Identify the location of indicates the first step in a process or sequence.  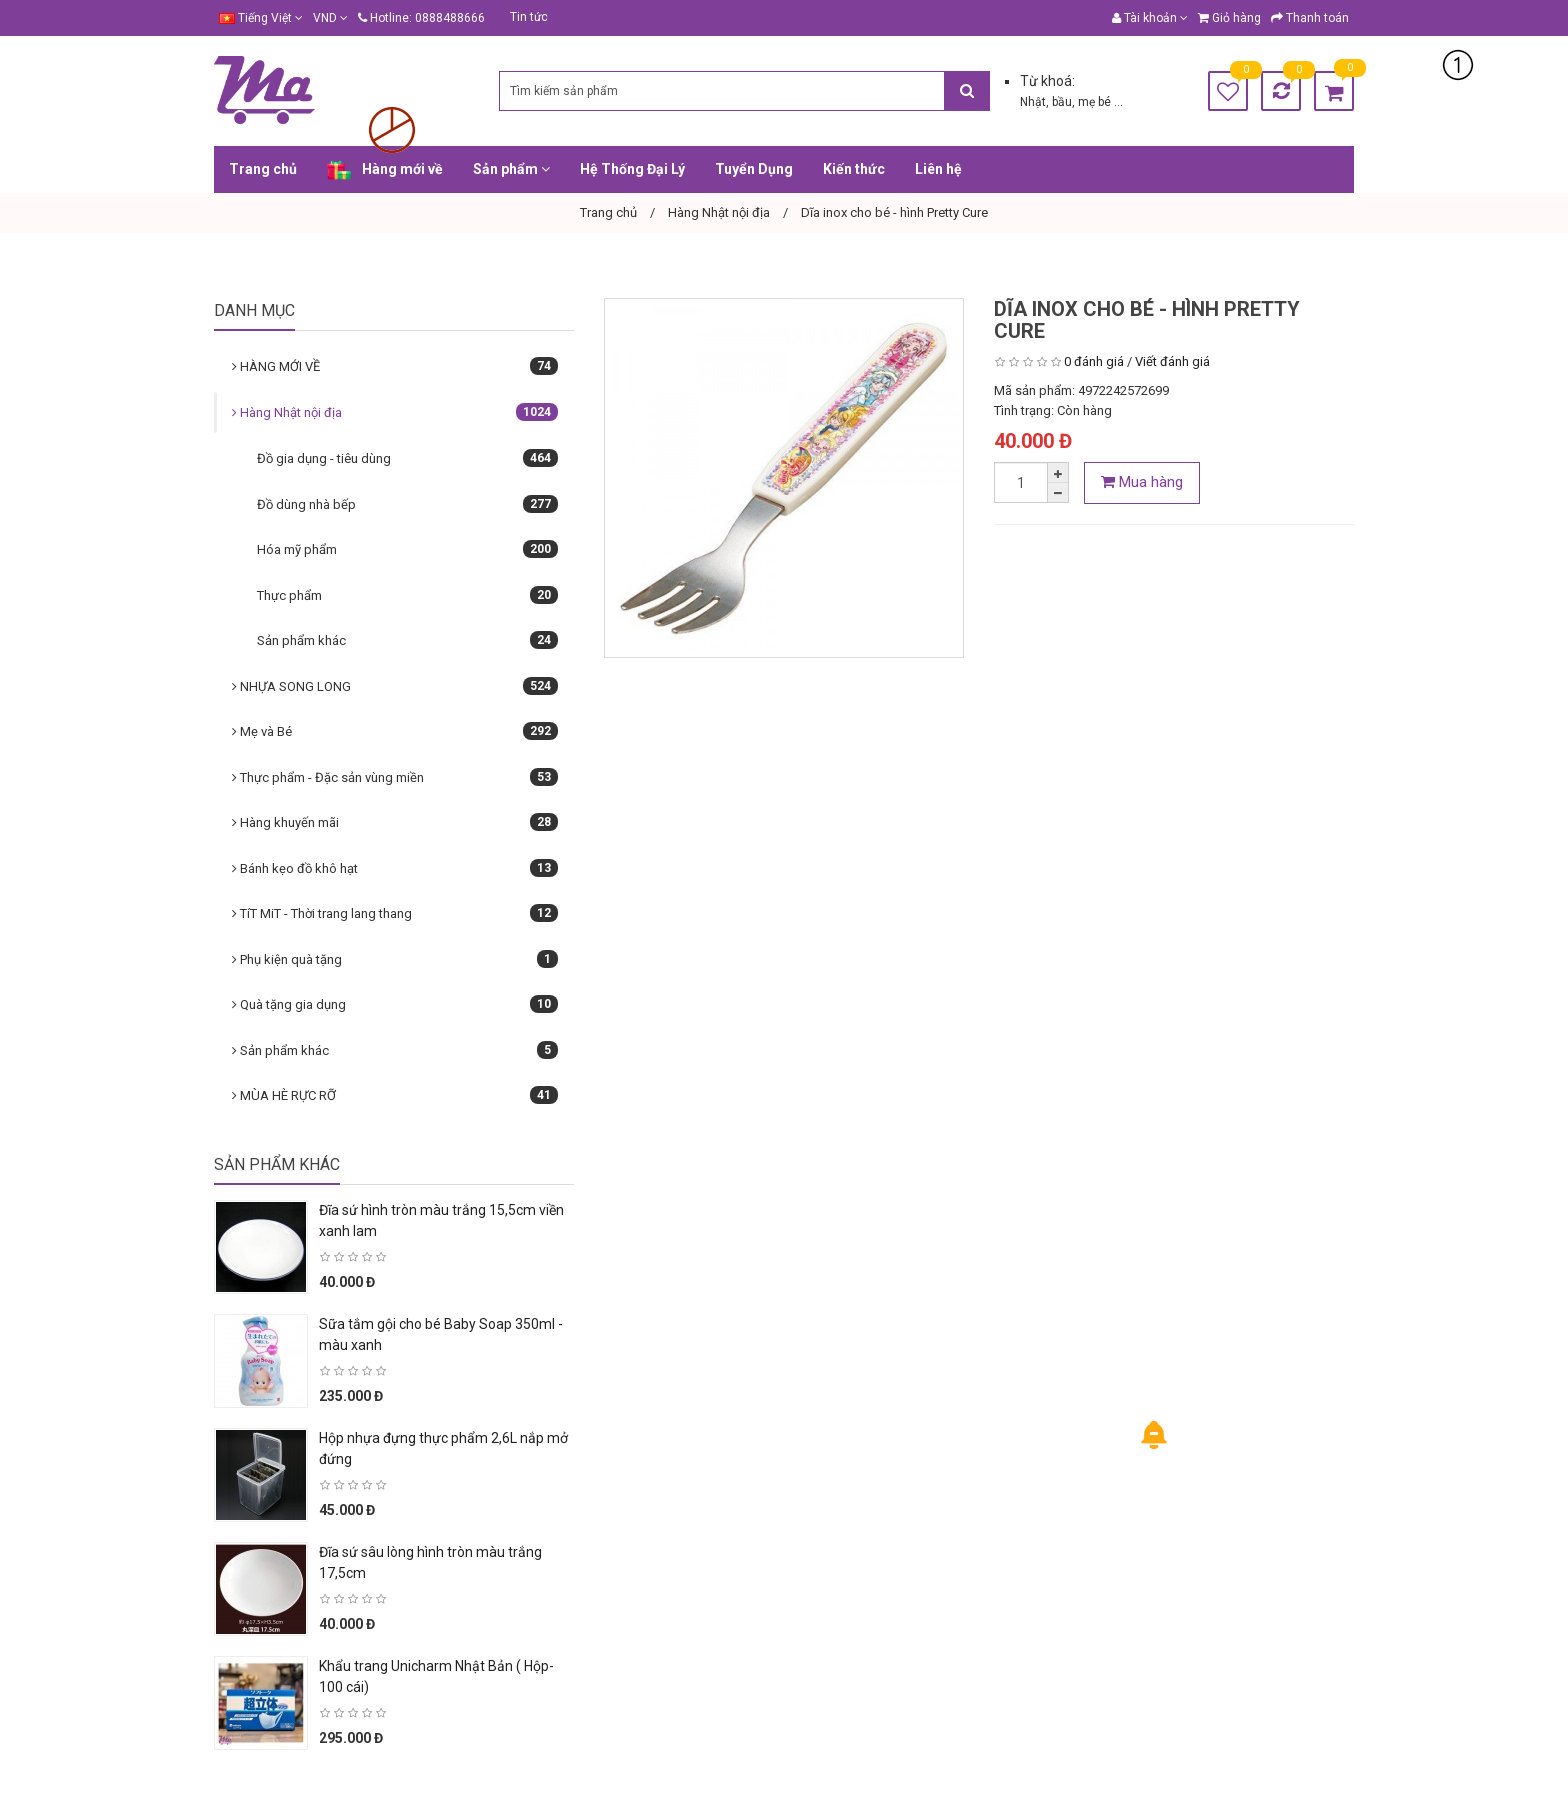
(1458, 65).